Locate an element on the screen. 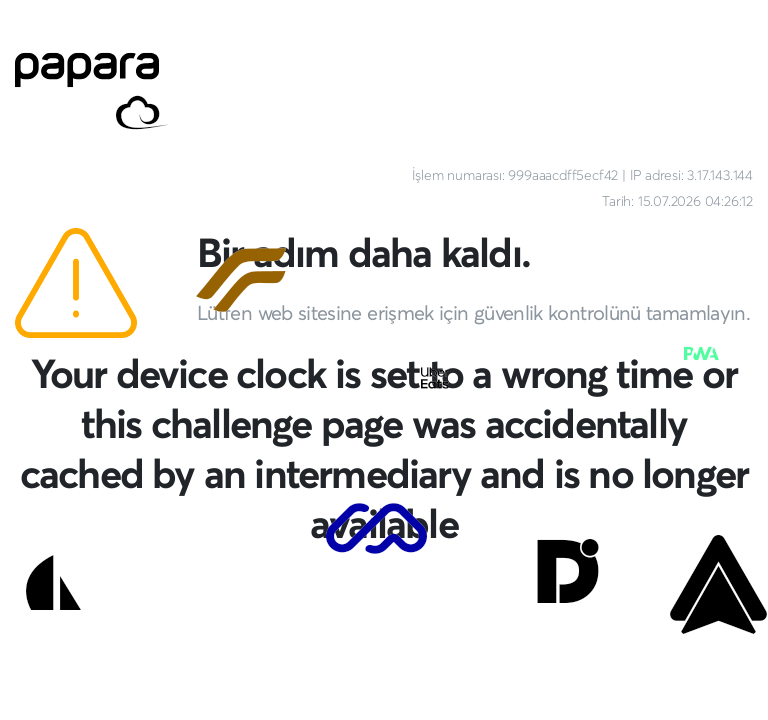 The height and width of the screenshot is (720, 768). sails.js framework logo is located at coordinates (53, 582).